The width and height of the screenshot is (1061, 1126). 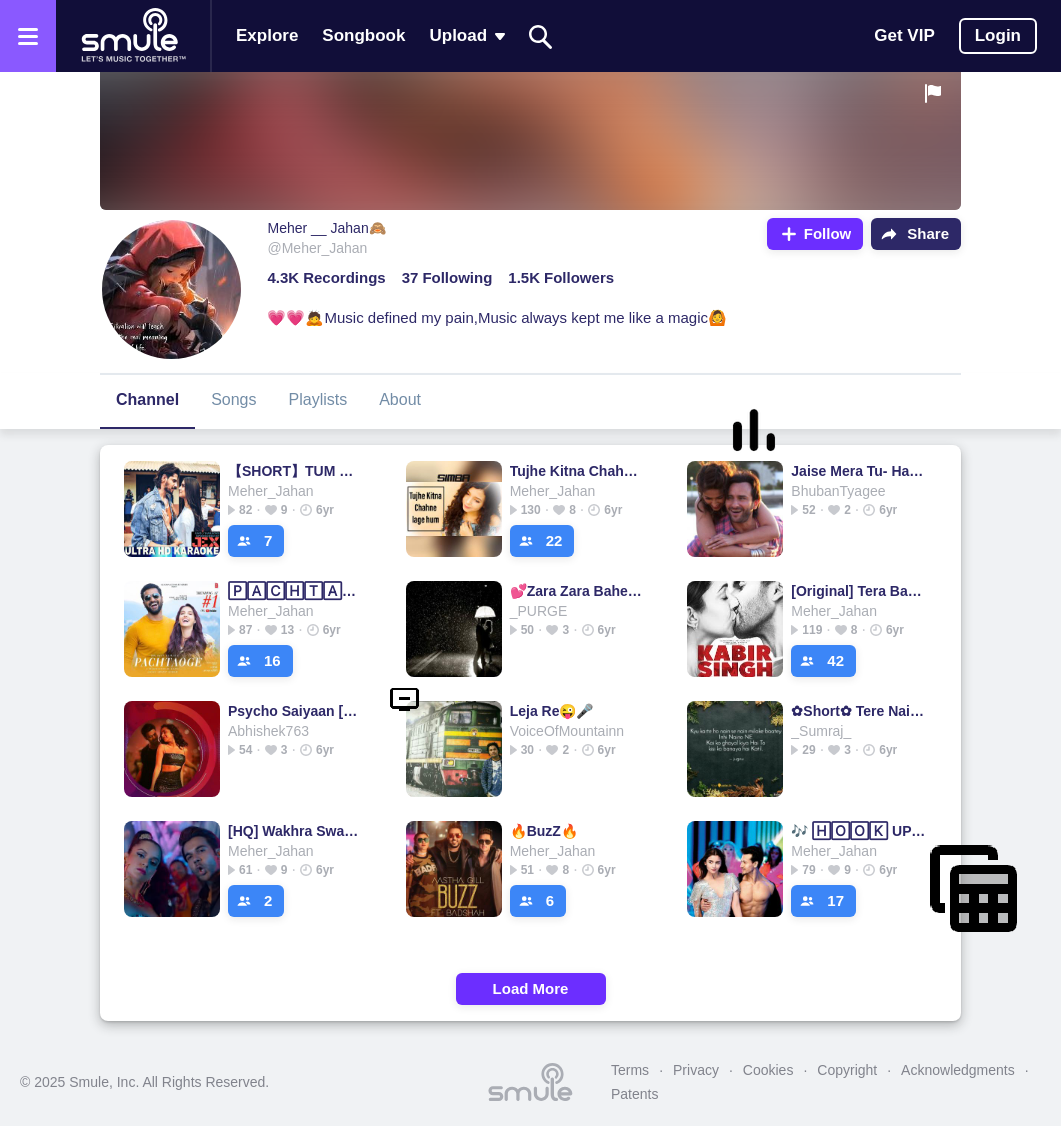 What do you see at coordinates (404, 699) in the screenshot?
I see `remove video from playback queue` at bounding box center [404, 699].